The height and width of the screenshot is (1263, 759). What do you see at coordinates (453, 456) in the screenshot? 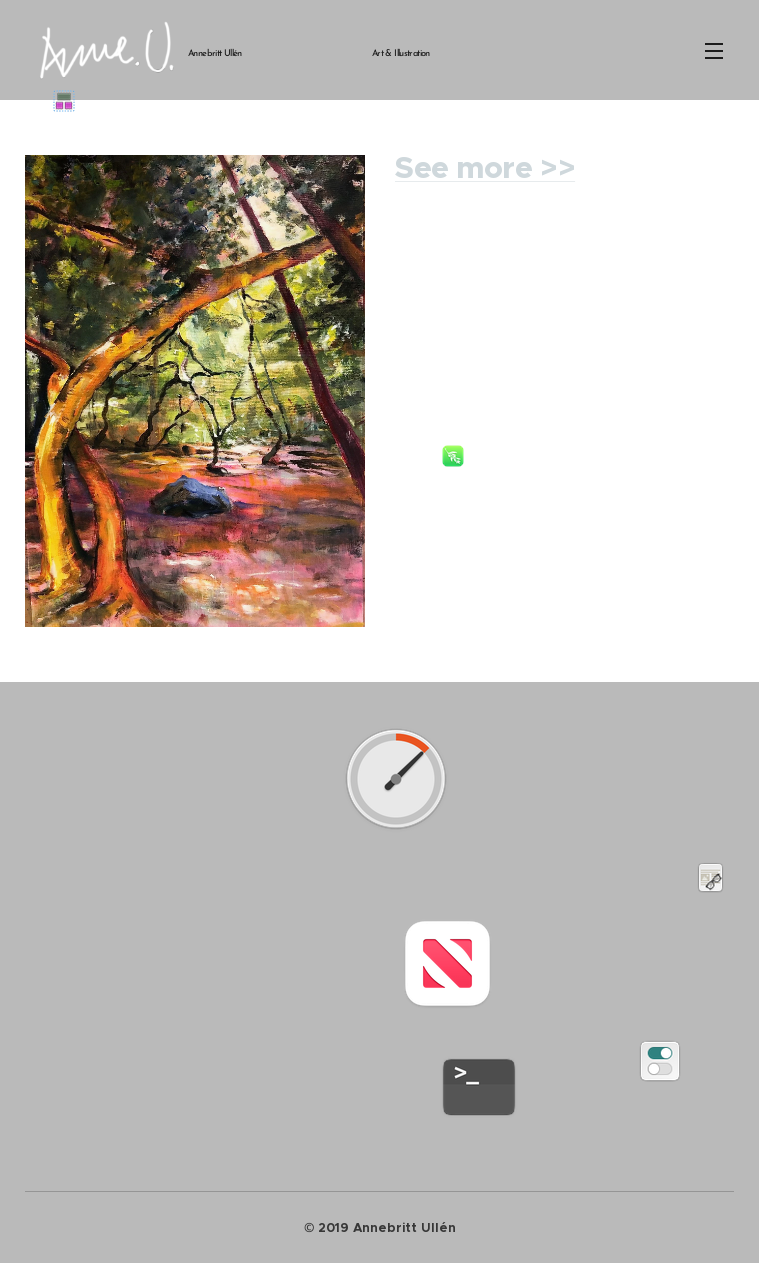
I see `open olive video editor` at bounding box center [453, 456].